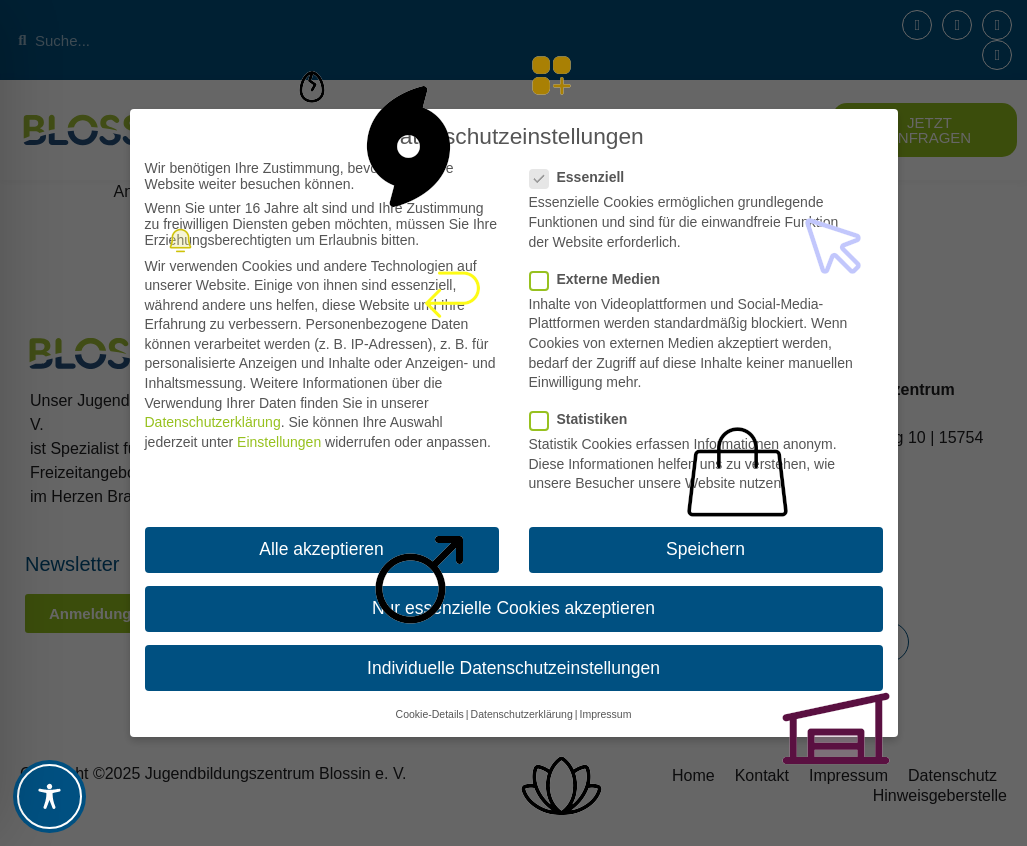 The image size is (1027, 846). Describe the element at coordinates (737, 477) in the screenshot. I see `access shopping bag or cart` at that location.